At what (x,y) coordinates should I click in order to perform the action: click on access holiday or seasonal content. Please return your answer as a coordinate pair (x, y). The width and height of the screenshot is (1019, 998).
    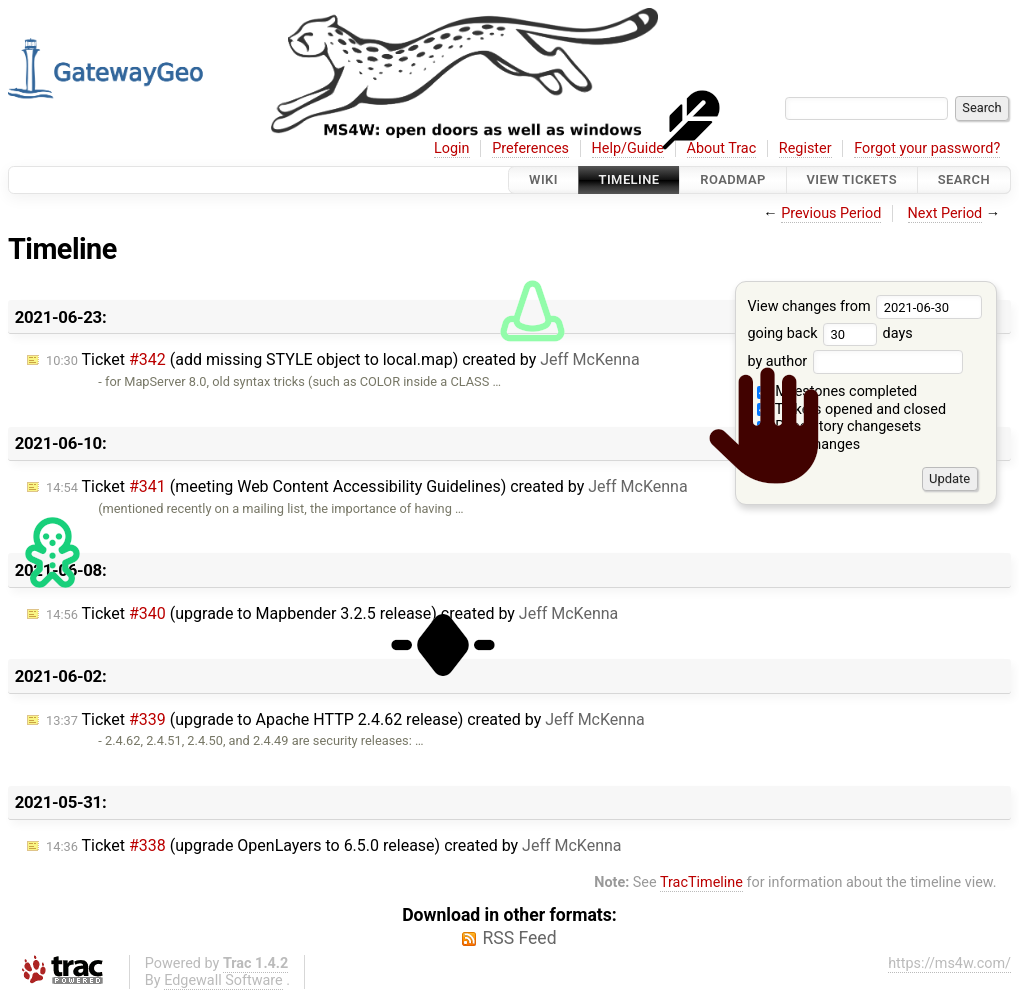
    Looking at the image, I should click on (52, 552).